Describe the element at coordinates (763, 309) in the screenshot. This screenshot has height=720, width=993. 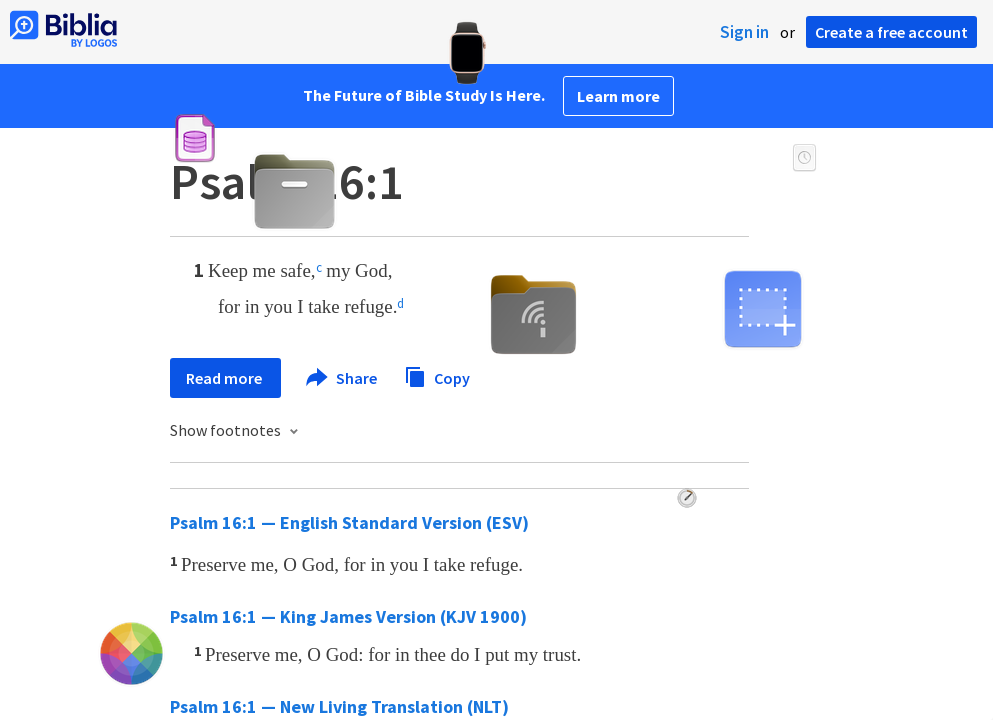
I see `open the screenshot tool` at that location.